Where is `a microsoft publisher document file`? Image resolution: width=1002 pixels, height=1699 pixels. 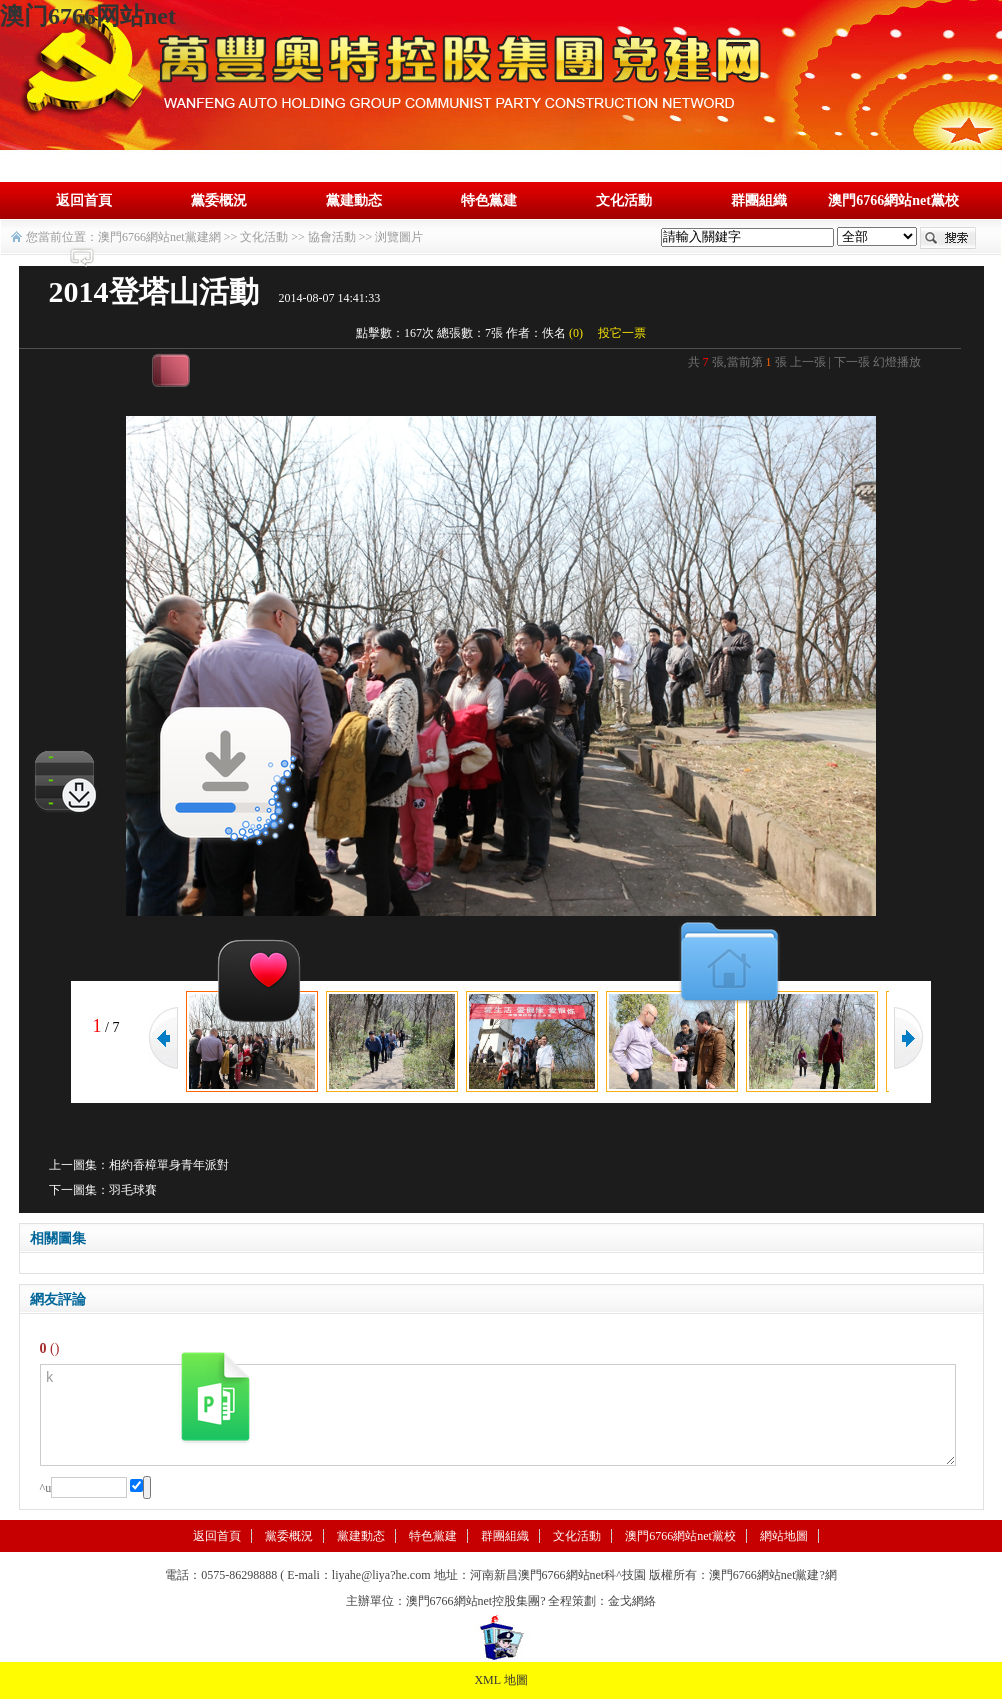 a microsoft publisher document file is located at coordinates (215, 1396).